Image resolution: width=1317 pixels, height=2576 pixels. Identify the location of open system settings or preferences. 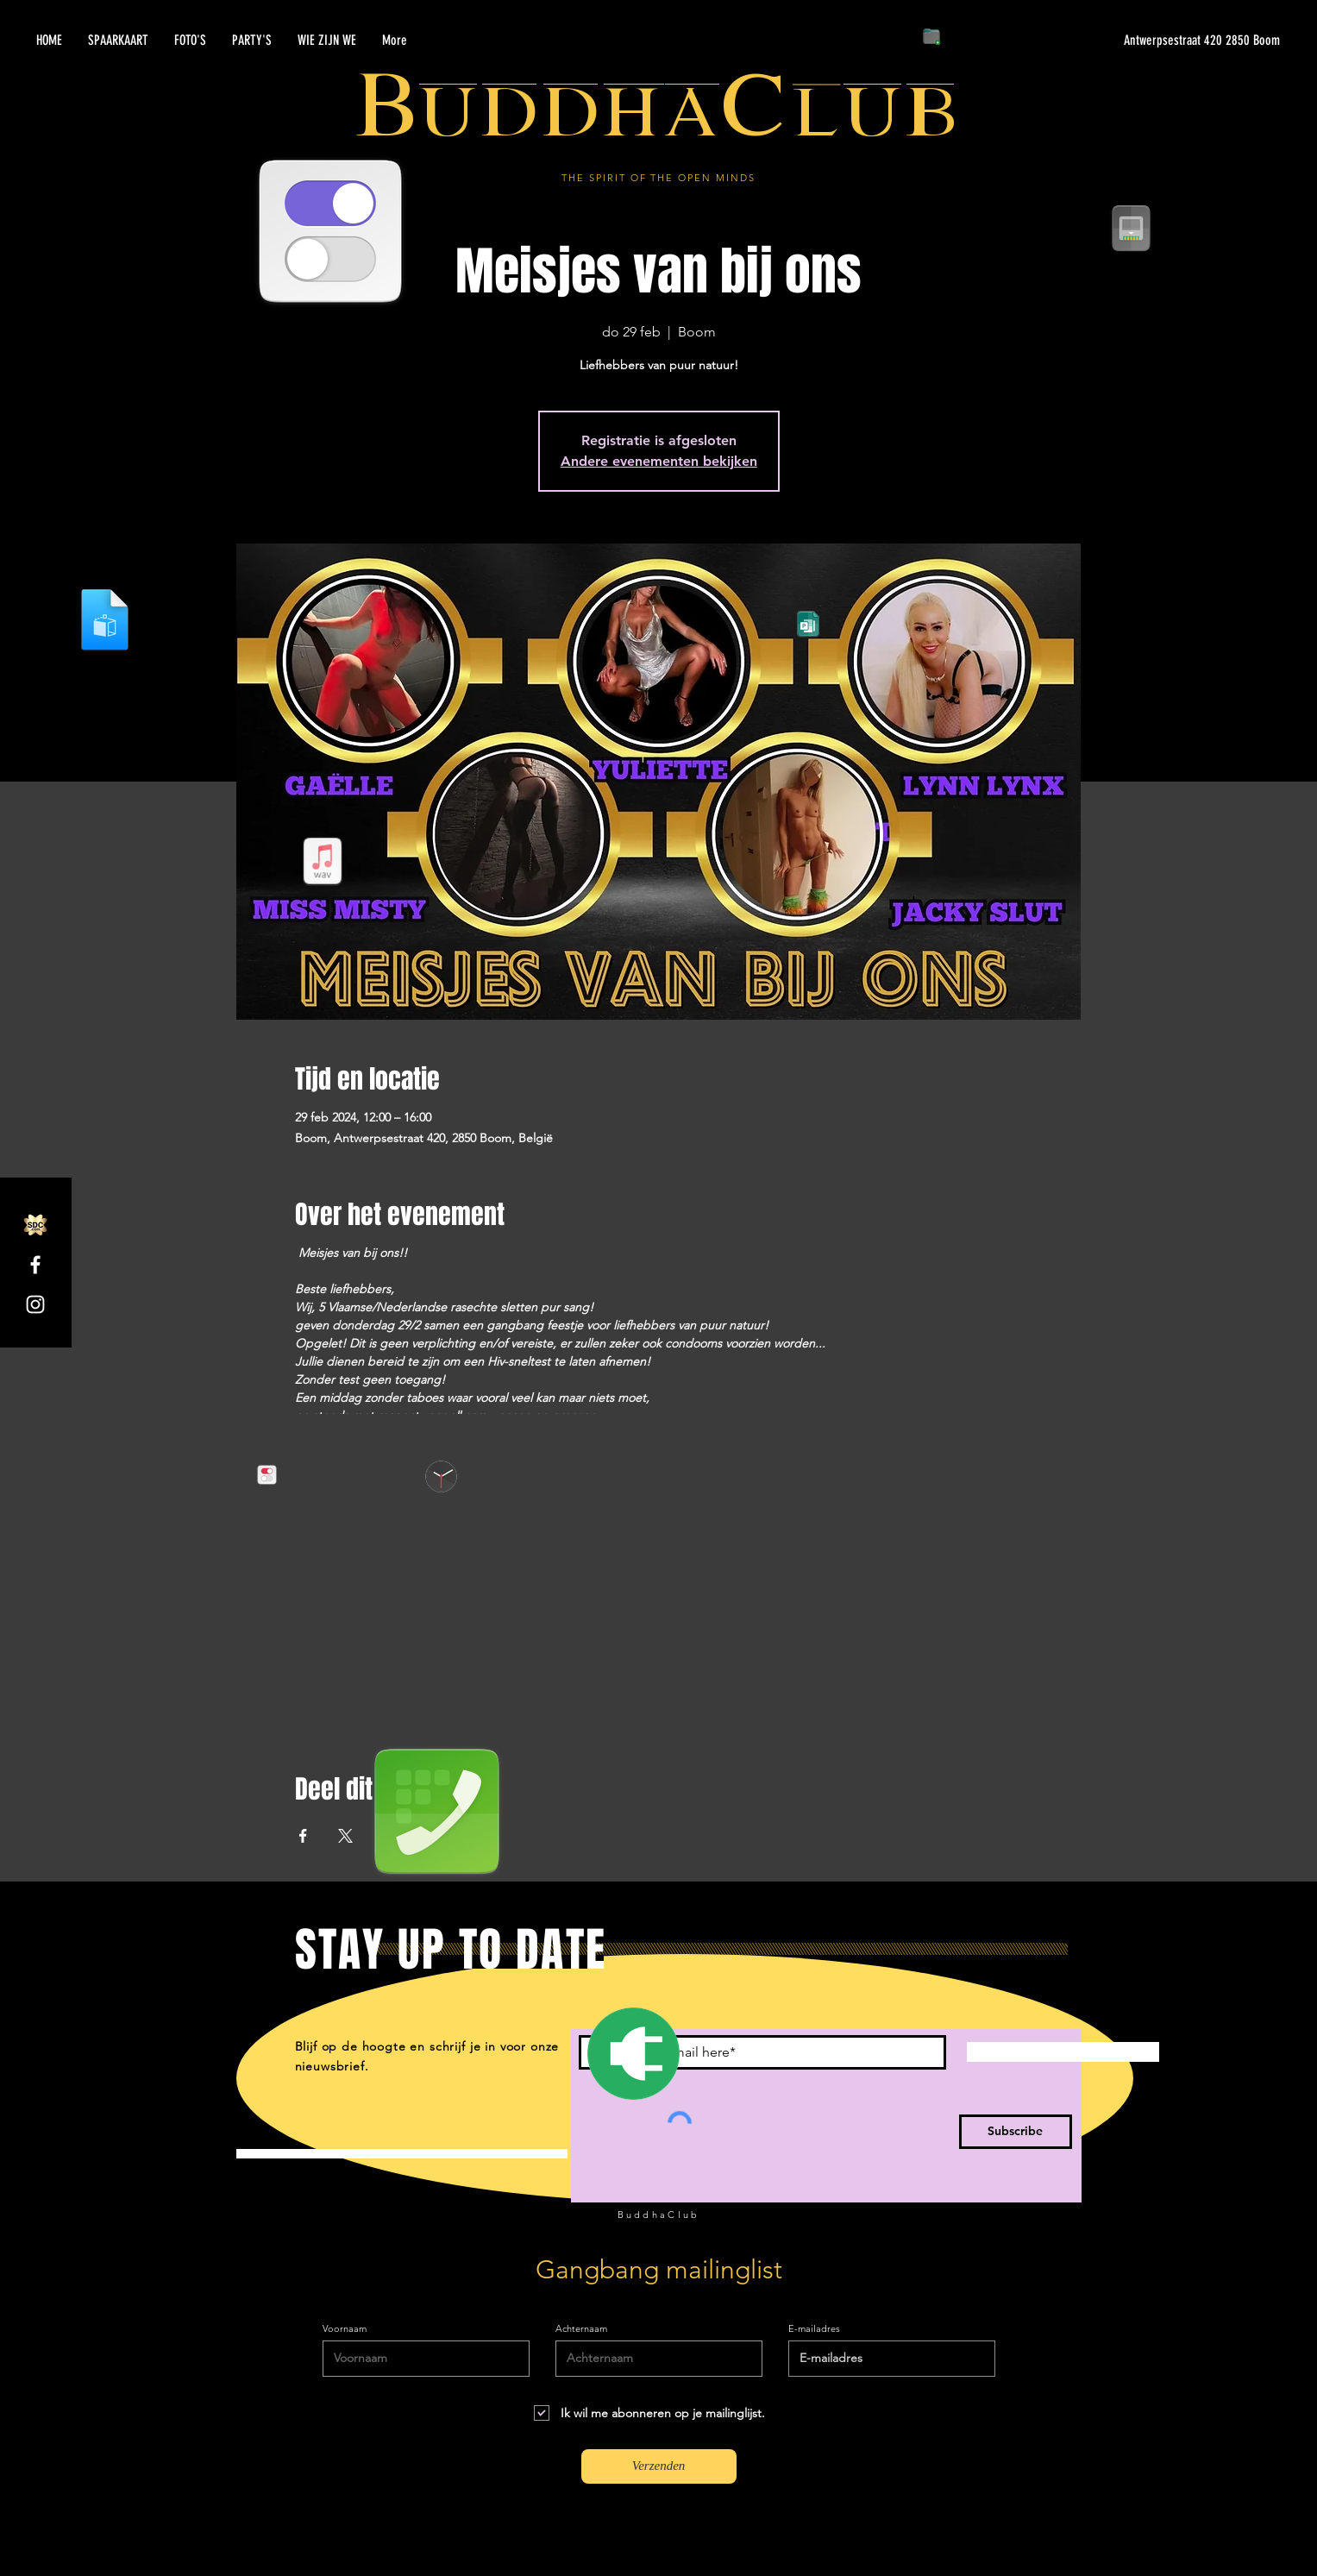
(330, 231).